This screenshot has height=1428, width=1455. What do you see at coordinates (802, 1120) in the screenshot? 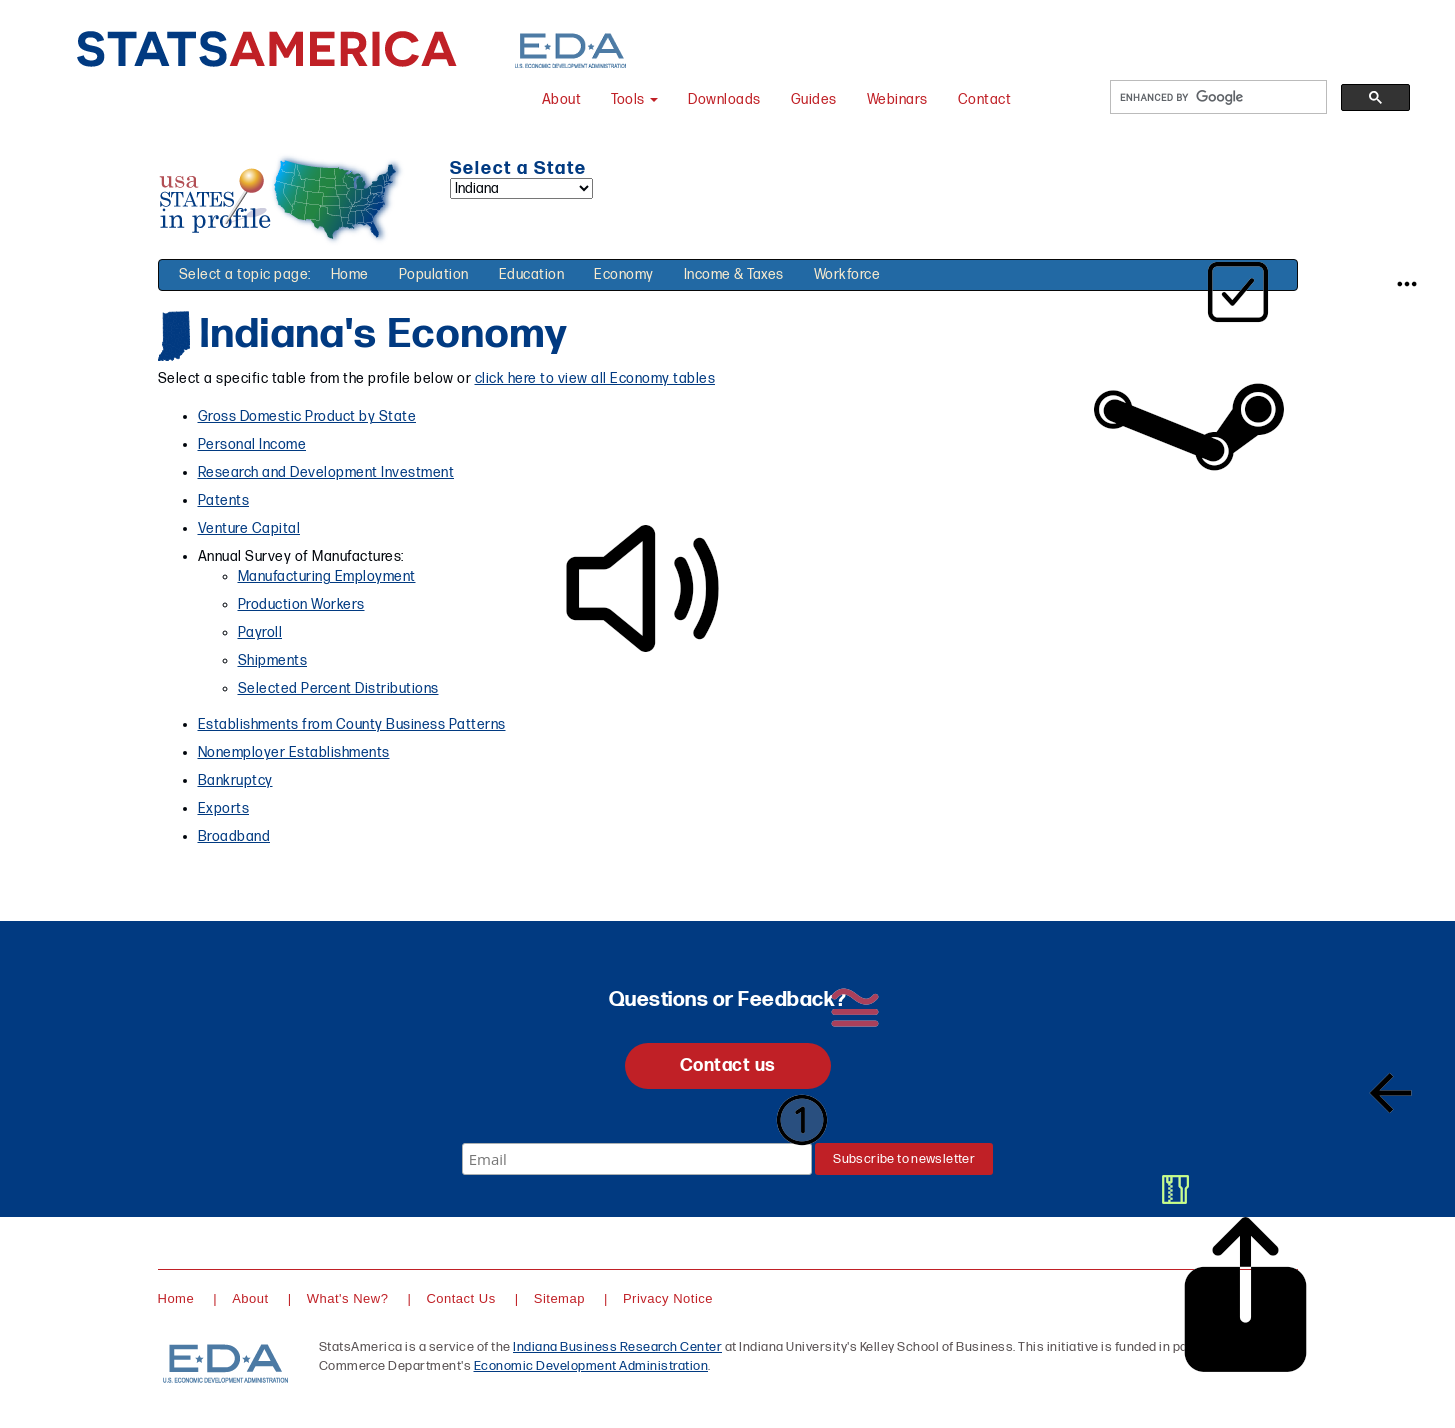
I see `indicates the first step in a sequence or tutorial` at bounding box center [802, 1120].